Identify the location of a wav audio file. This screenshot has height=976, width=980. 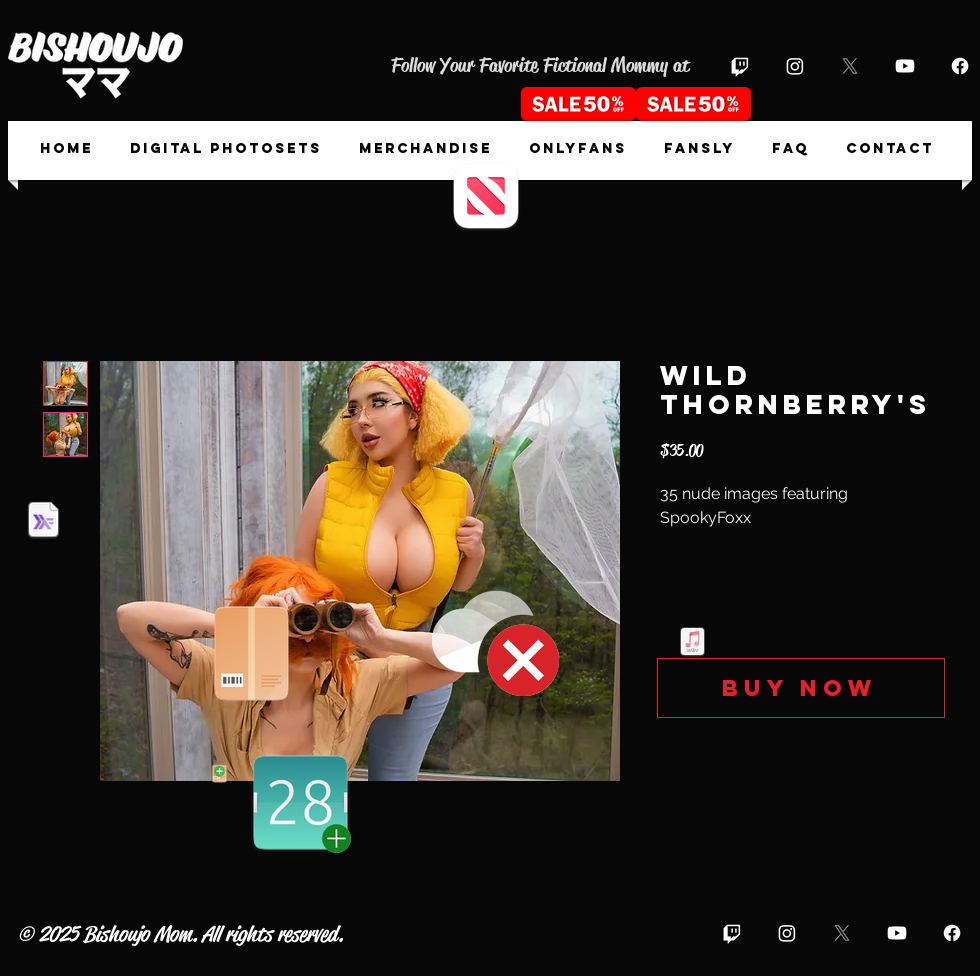
(692, 641).